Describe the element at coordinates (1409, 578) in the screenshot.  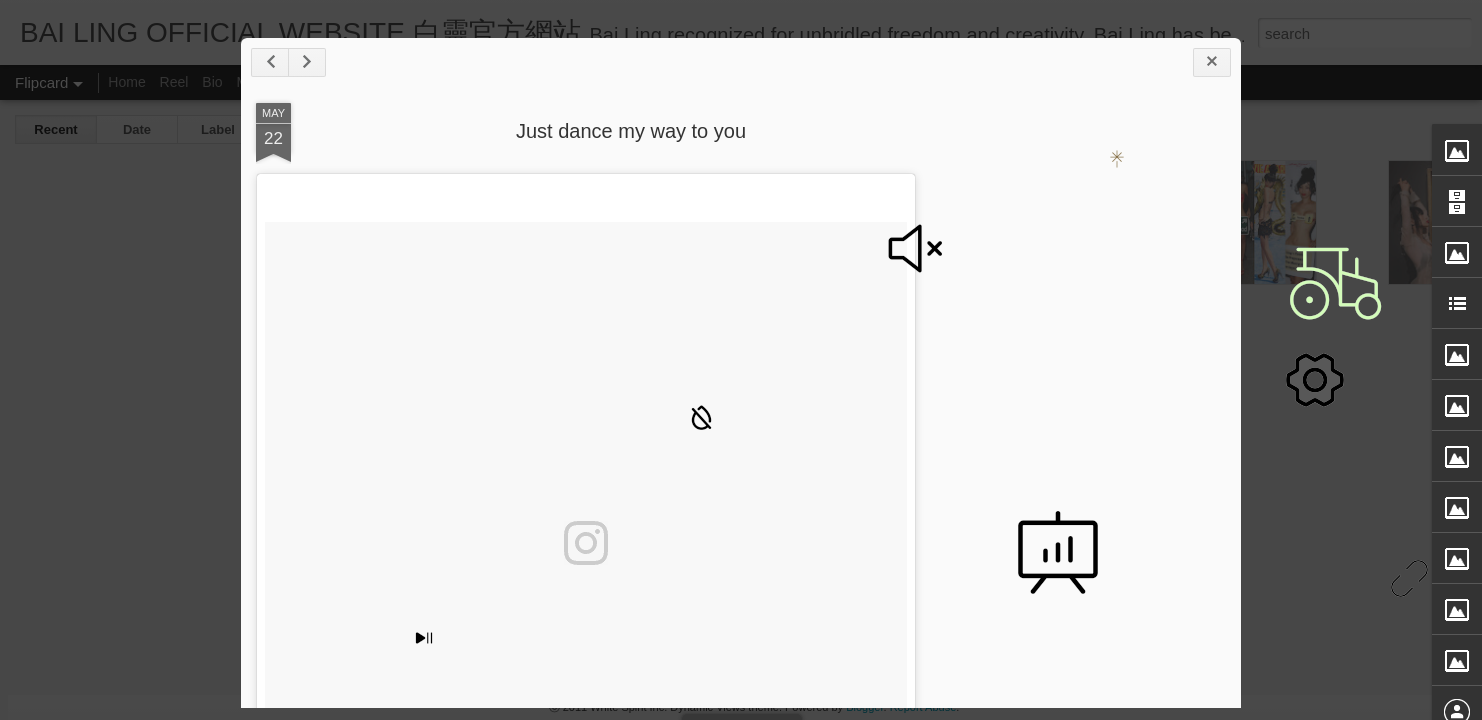
I see `unlink or break a connection` at that location.